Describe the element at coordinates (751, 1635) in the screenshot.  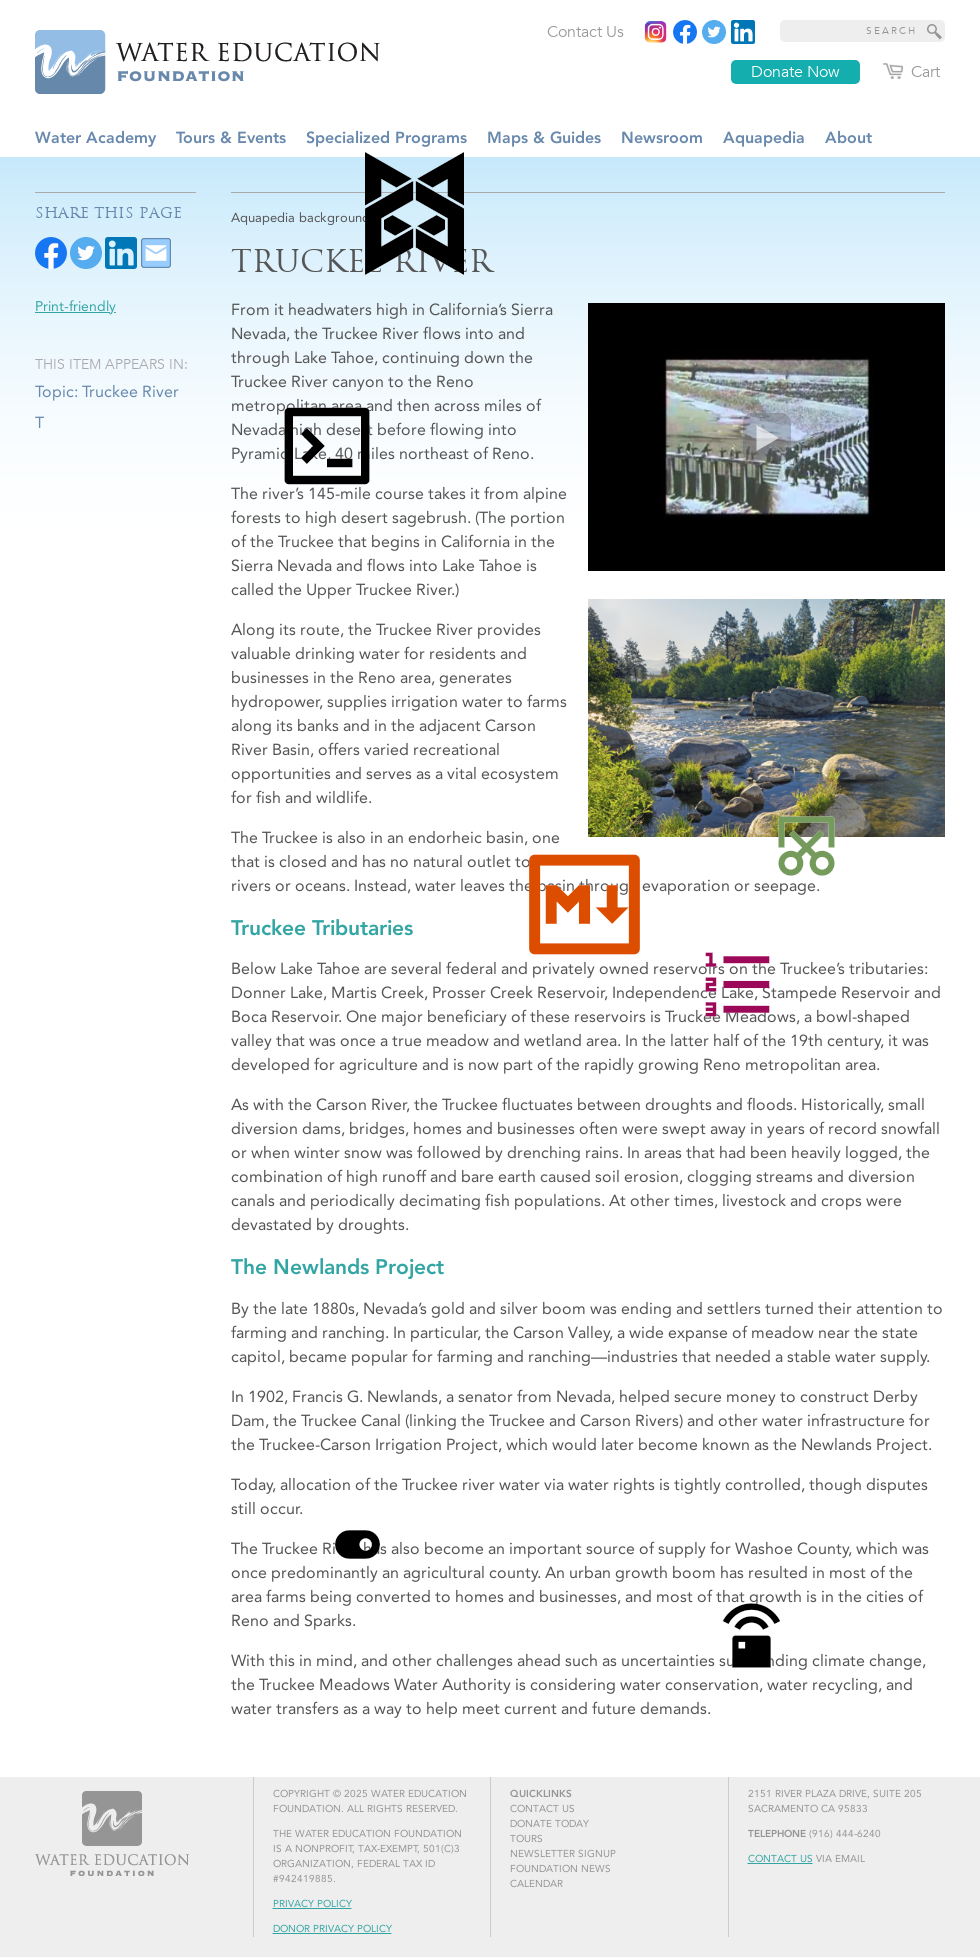
I see `connect to a remote control device` at that location.